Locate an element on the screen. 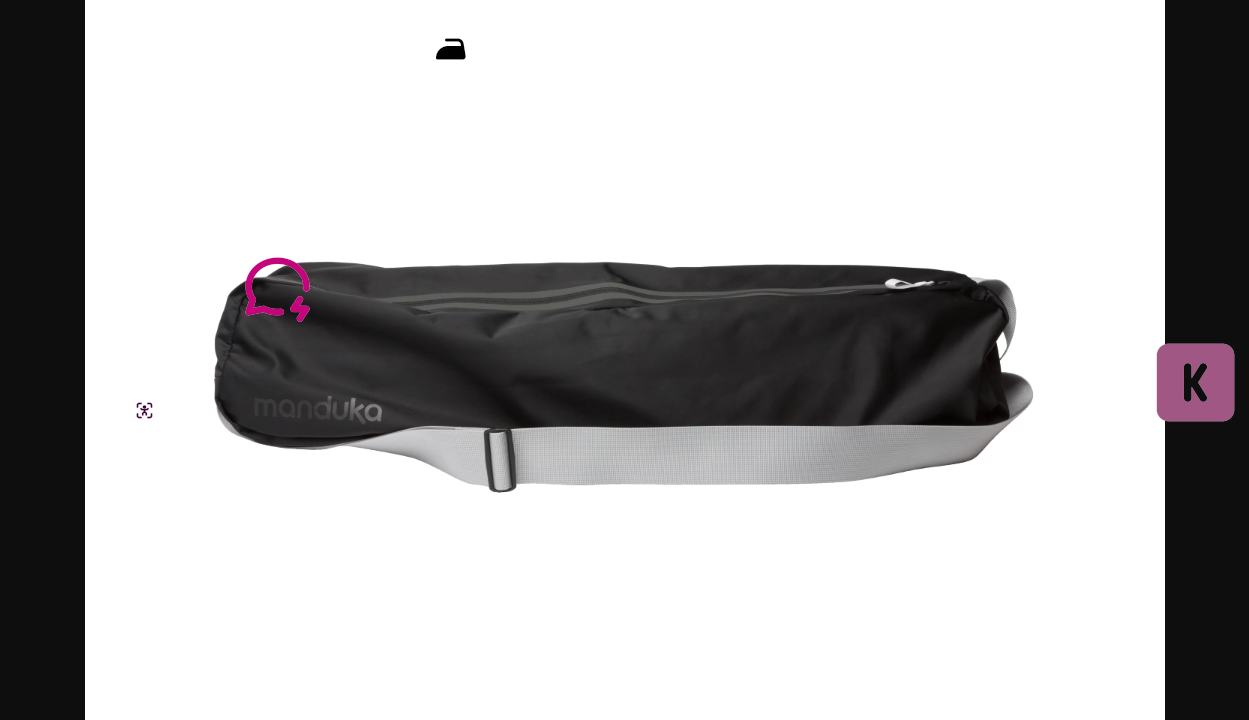 Image resolution: width=1249 pixels, height=720 pixels. keyboard shortcut indicator for the letter K is located at coordinates (1195, 382).